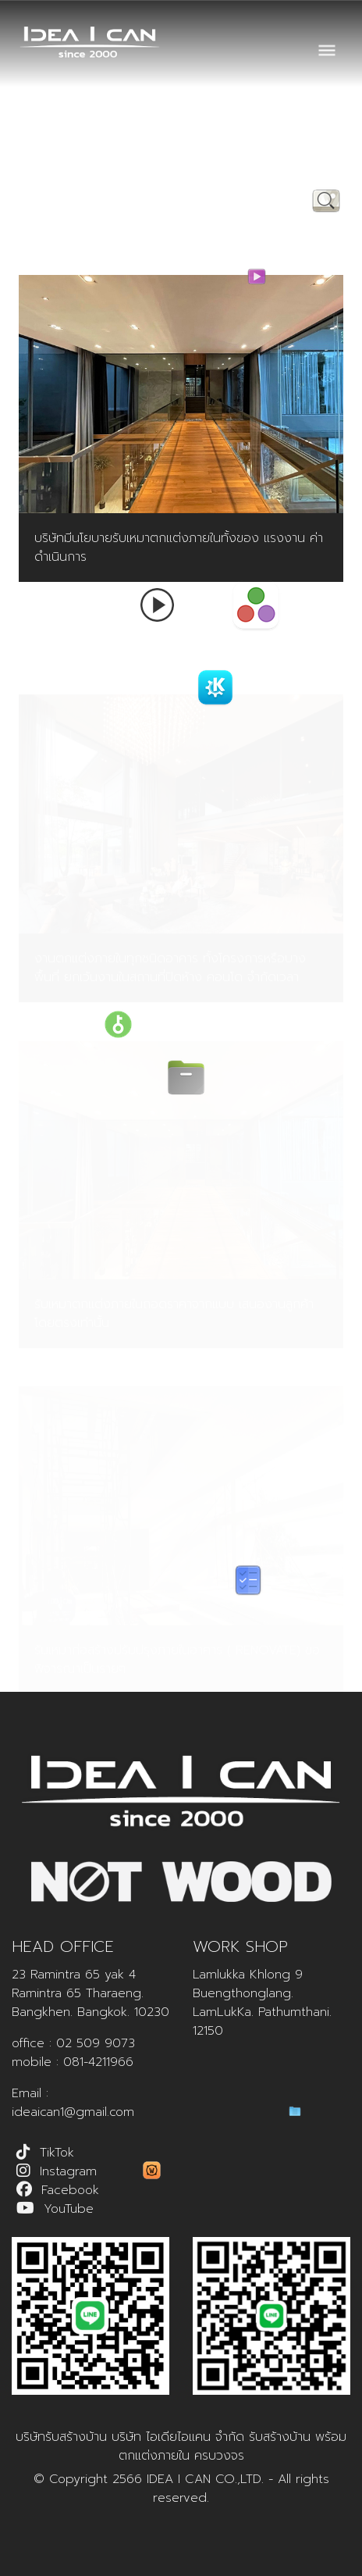  I want to click on open directory menu panel applet, so click(295, 2111).